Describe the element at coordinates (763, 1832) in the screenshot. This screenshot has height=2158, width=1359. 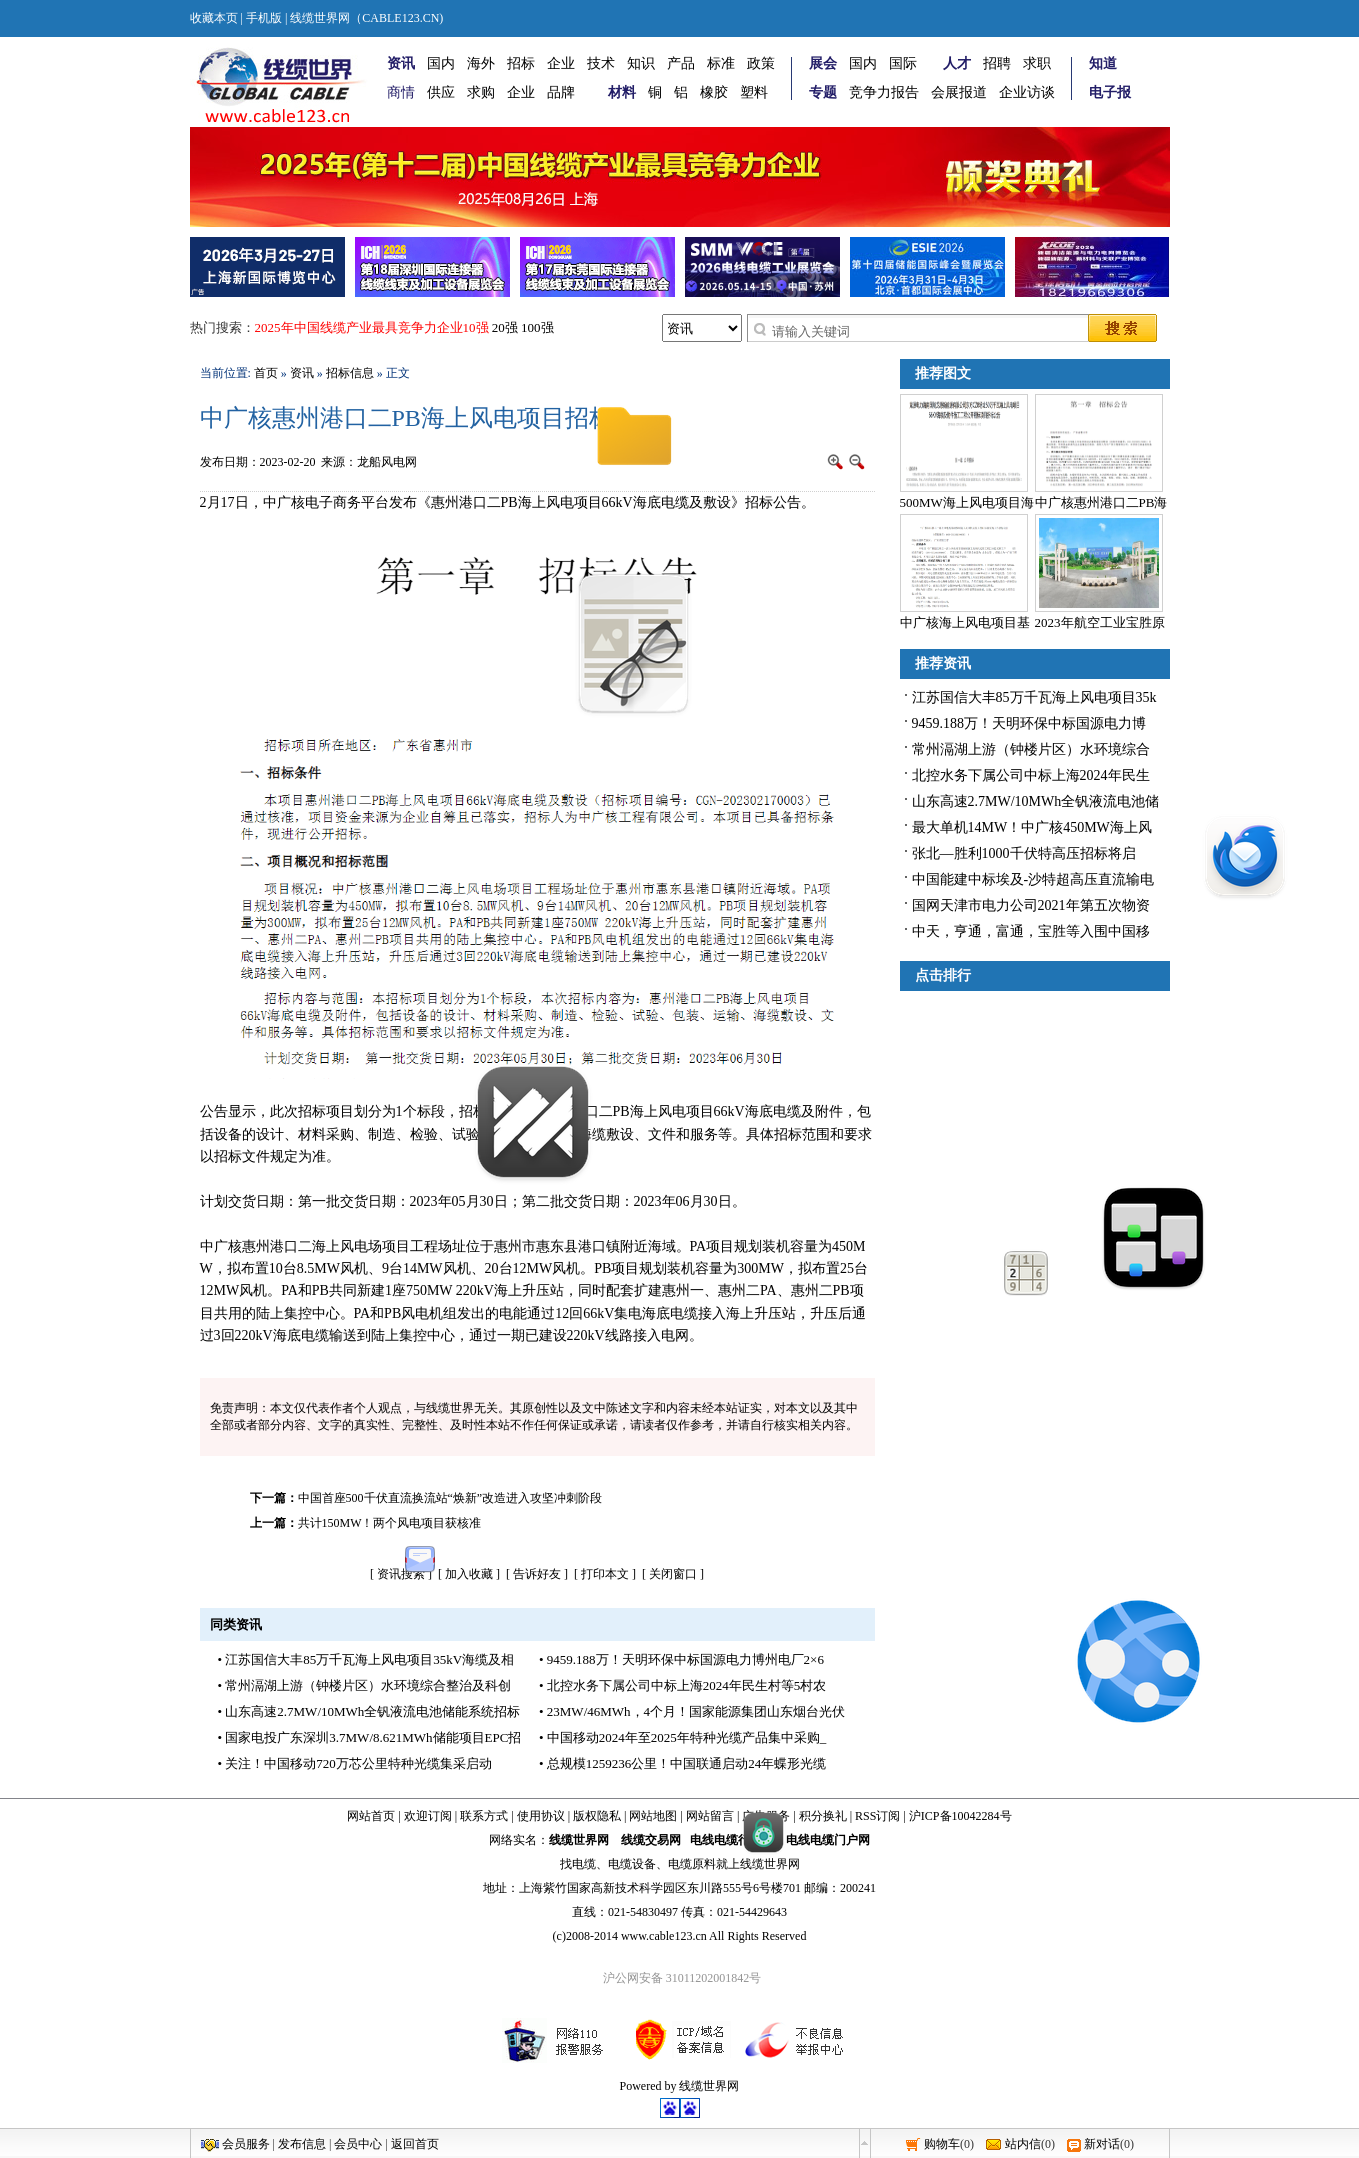
I see `open keysmith authenticator app` at that location.